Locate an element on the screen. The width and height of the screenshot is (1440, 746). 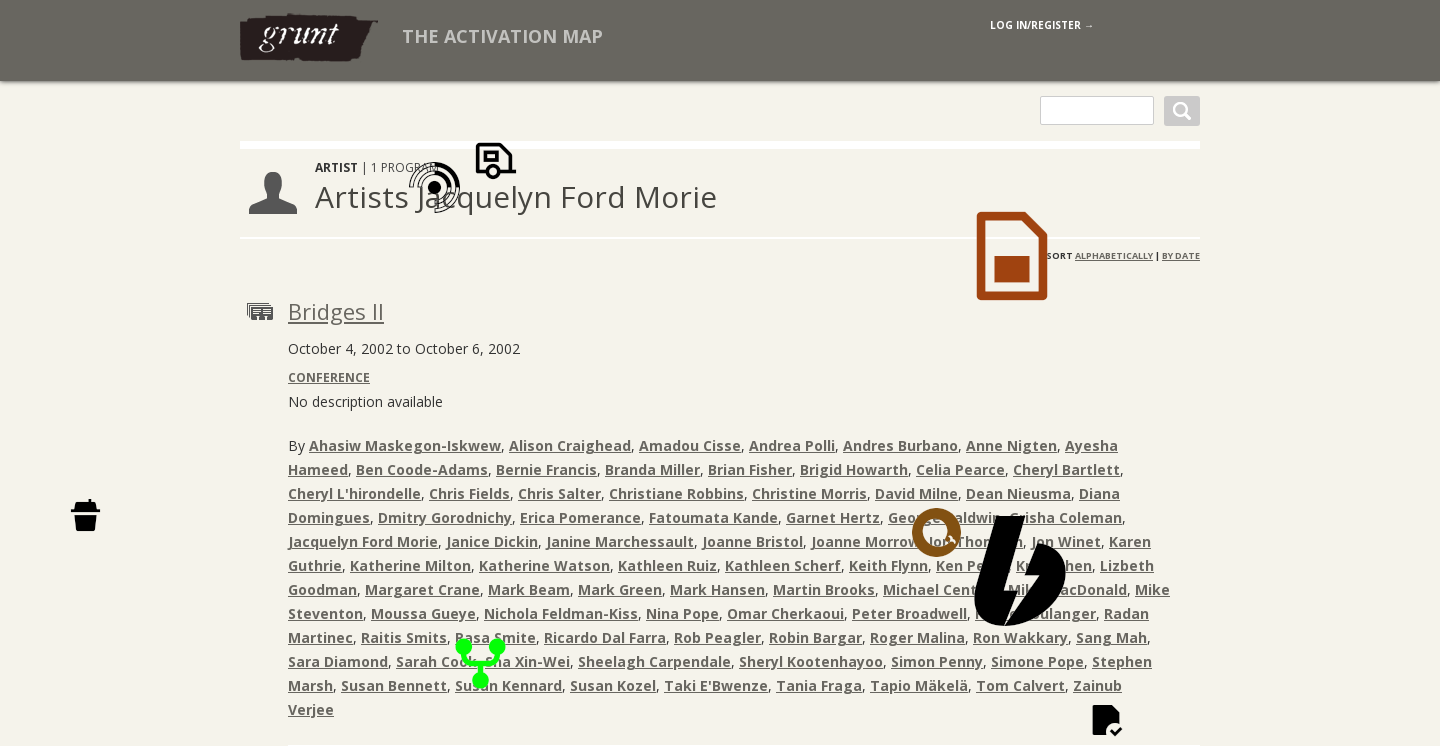
open boosty creator platform is located at coordinates (1020, 571).